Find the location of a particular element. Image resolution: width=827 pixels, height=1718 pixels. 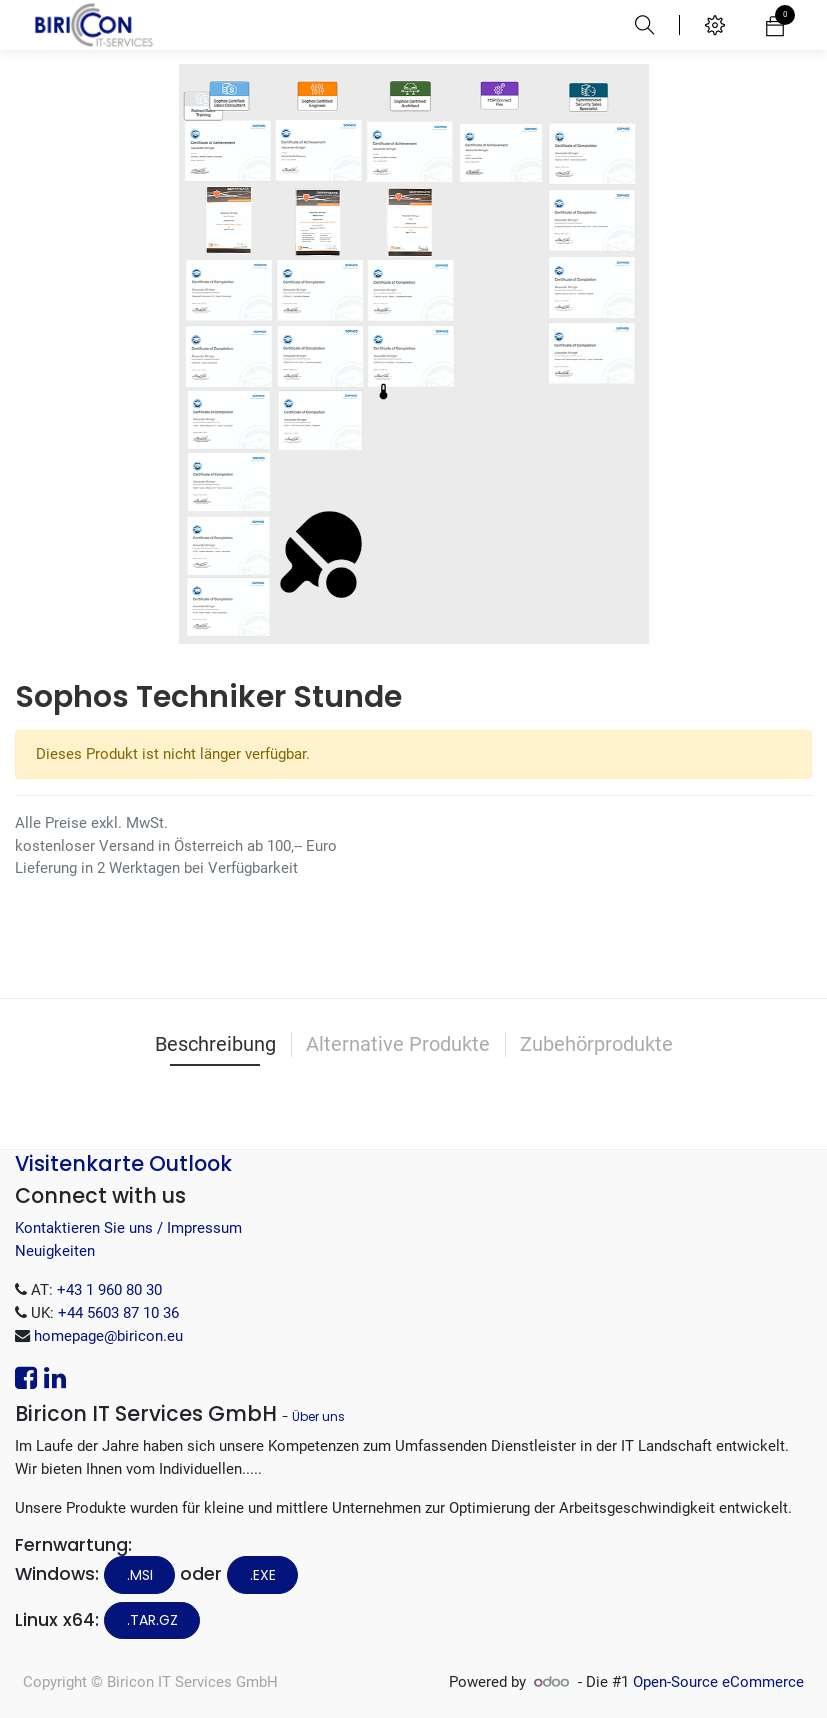

access table tennis or ping pong game is located at coordinates (321, 552).